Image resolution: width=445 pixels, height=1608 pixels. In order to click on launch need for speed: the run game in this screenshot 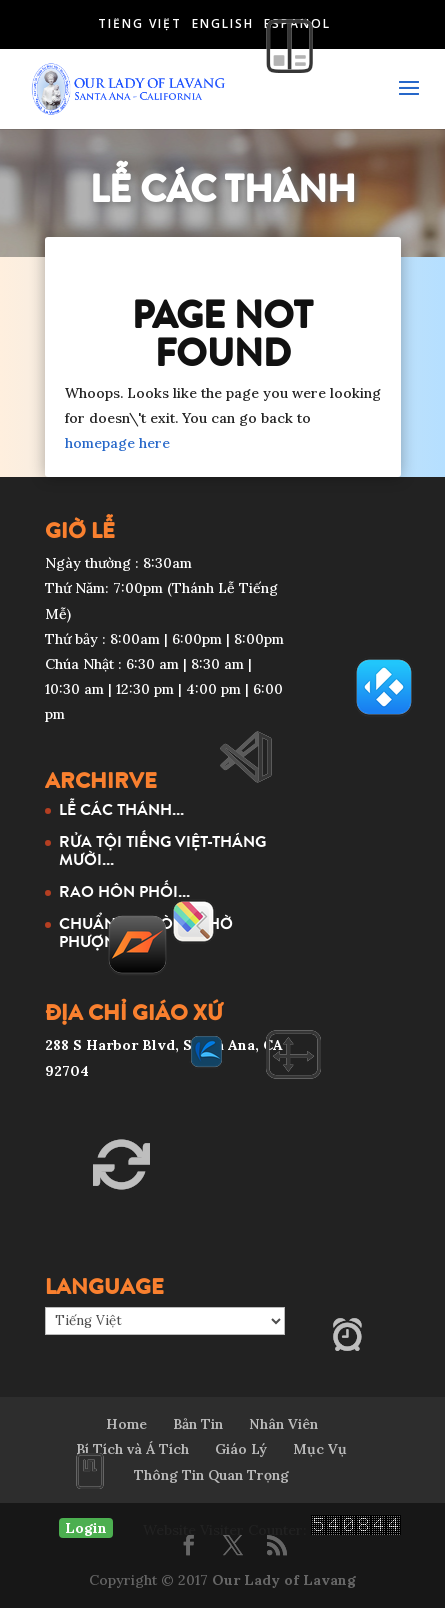, I will do `click(137, 944)`.